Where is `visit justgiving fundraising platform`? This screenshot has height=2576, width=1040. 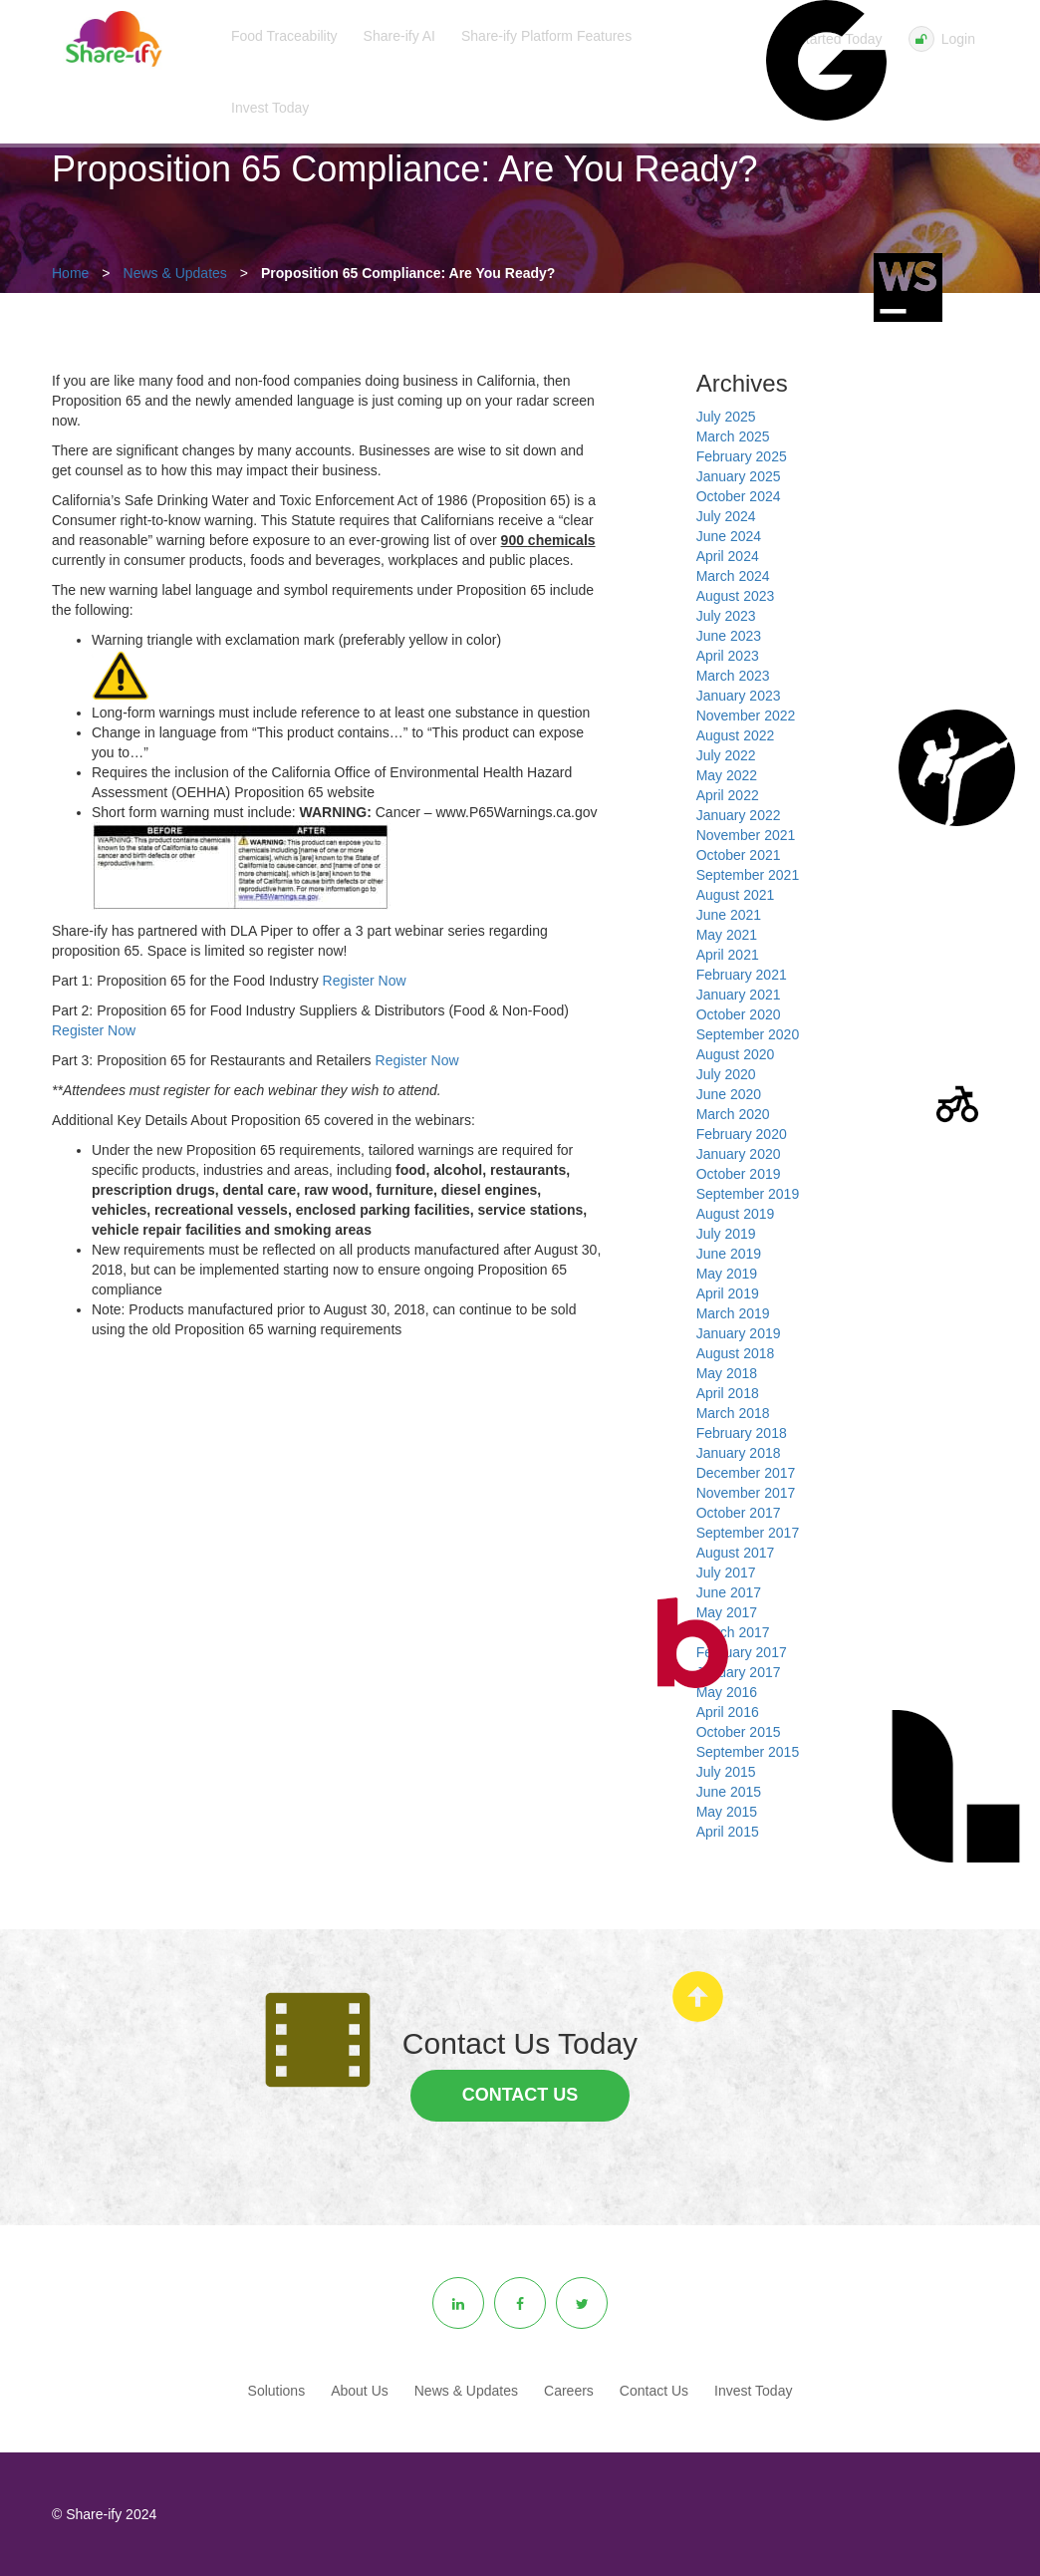
visit justgiving fundraising platform is located at coordinates (826, 60).